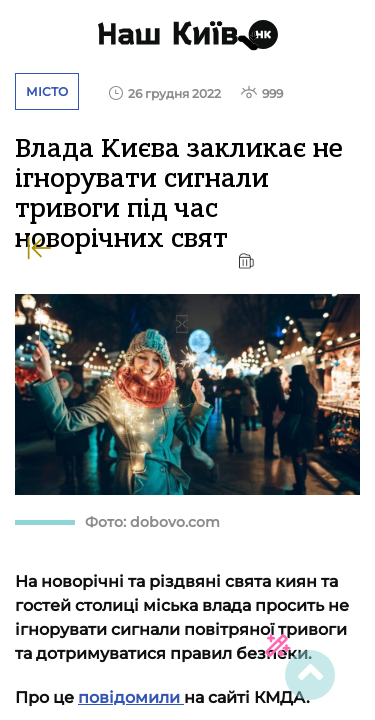  I want to click on indicates loading or processing in progress, so click(182, 324).